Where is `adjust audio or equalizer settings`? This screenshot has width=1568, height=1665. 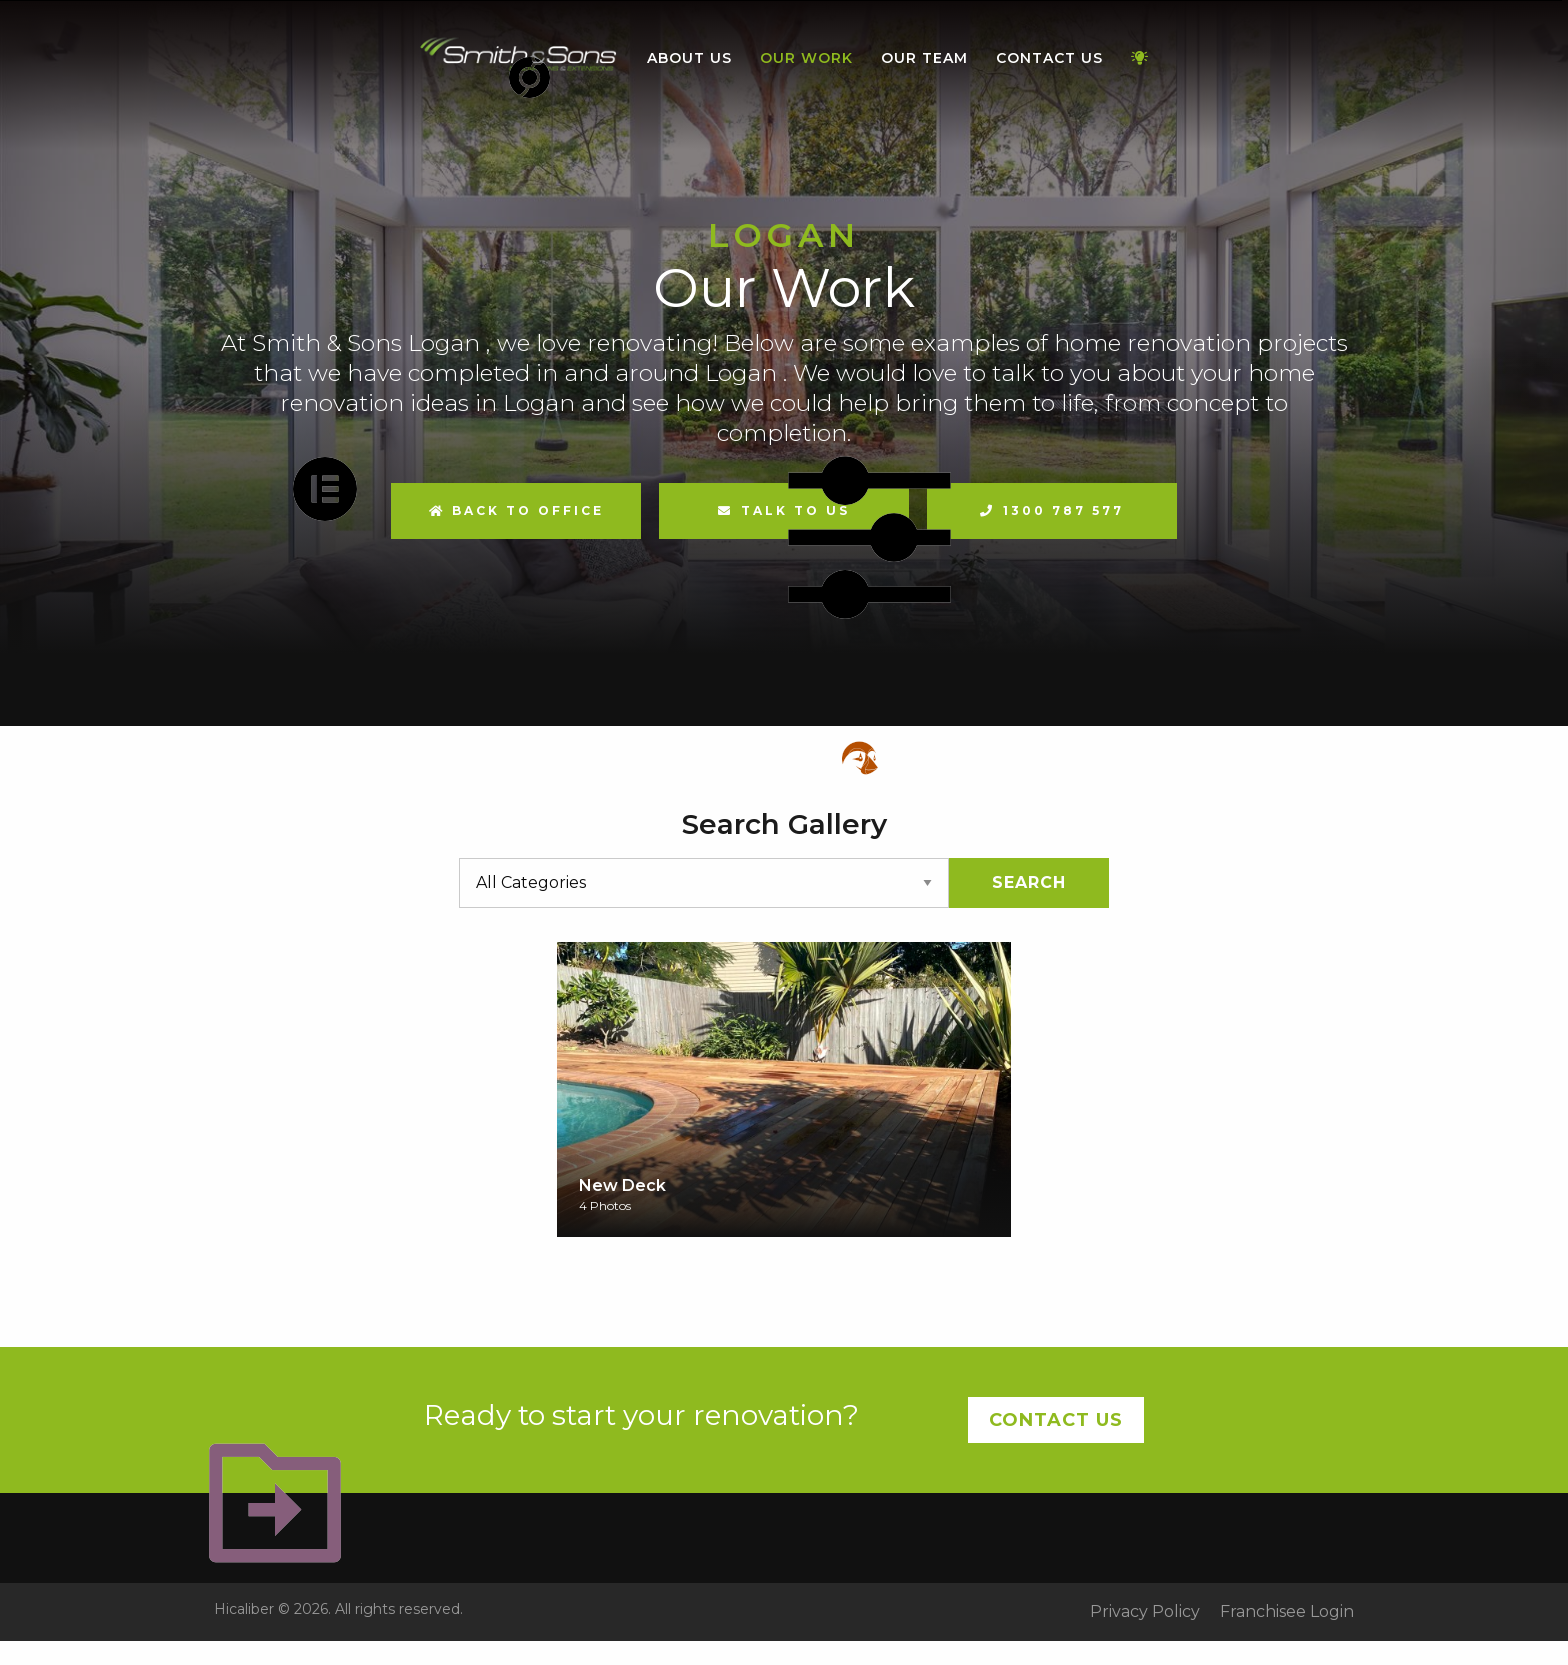 adjust audio or equalizer settings is located at coordinates (869, 537).